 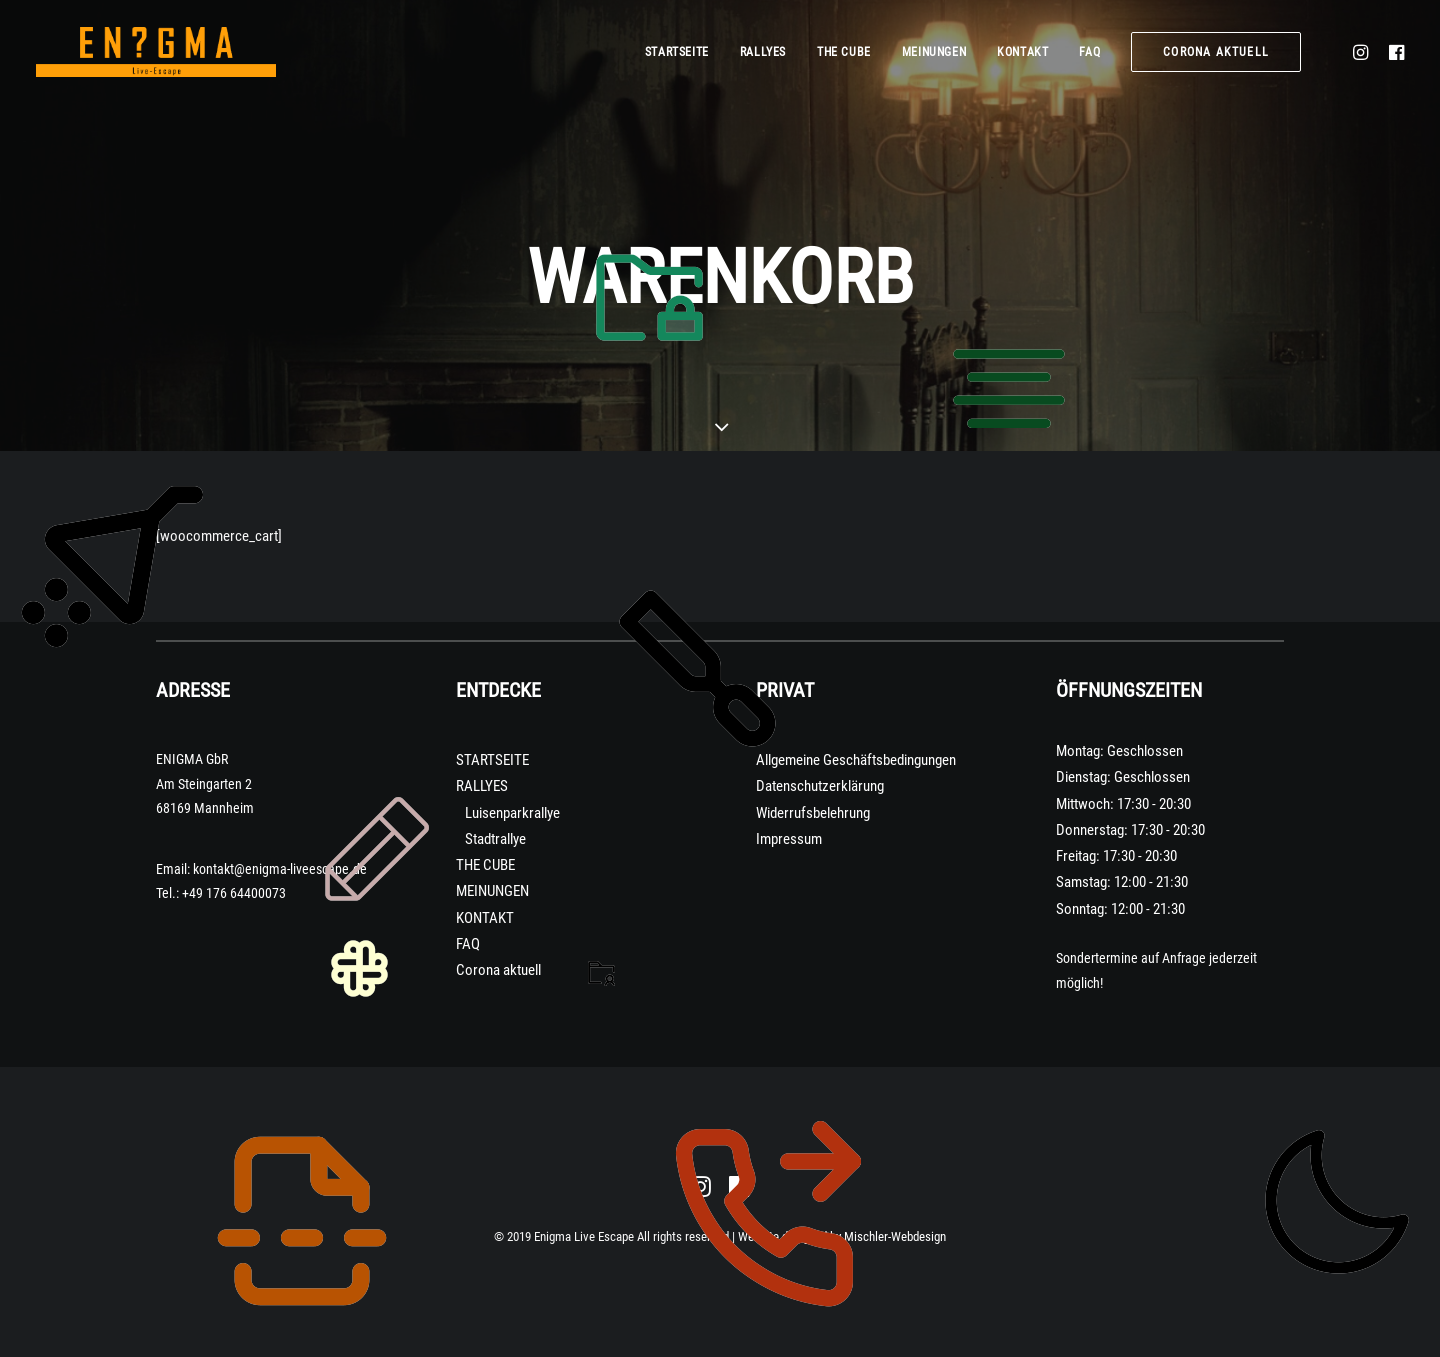 I want to click on edit or modify content, so click(x=375, y=851).